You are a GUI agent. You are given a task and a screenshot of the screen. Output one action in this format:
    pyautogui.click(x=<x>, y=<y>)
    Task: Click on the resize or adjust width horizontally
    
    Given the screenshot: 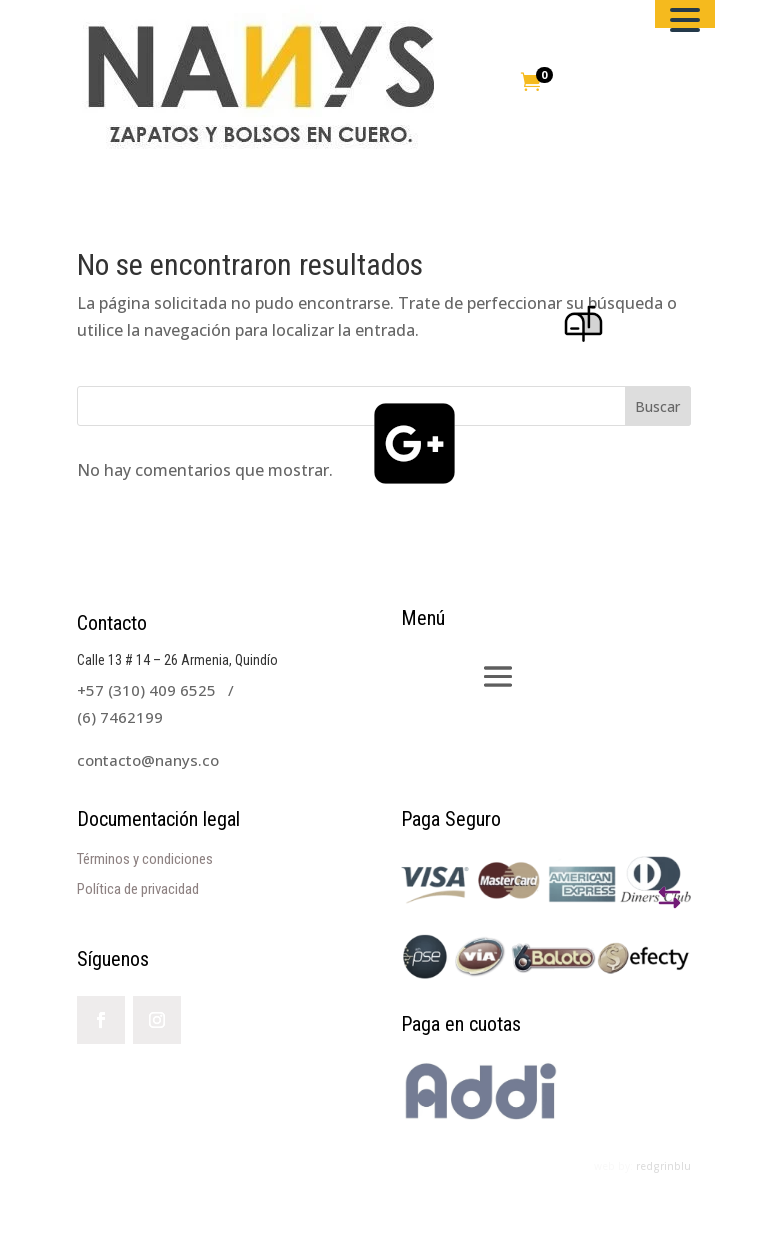 What is the action you would take?
    pyautogui.click(x=669, y=897)
    